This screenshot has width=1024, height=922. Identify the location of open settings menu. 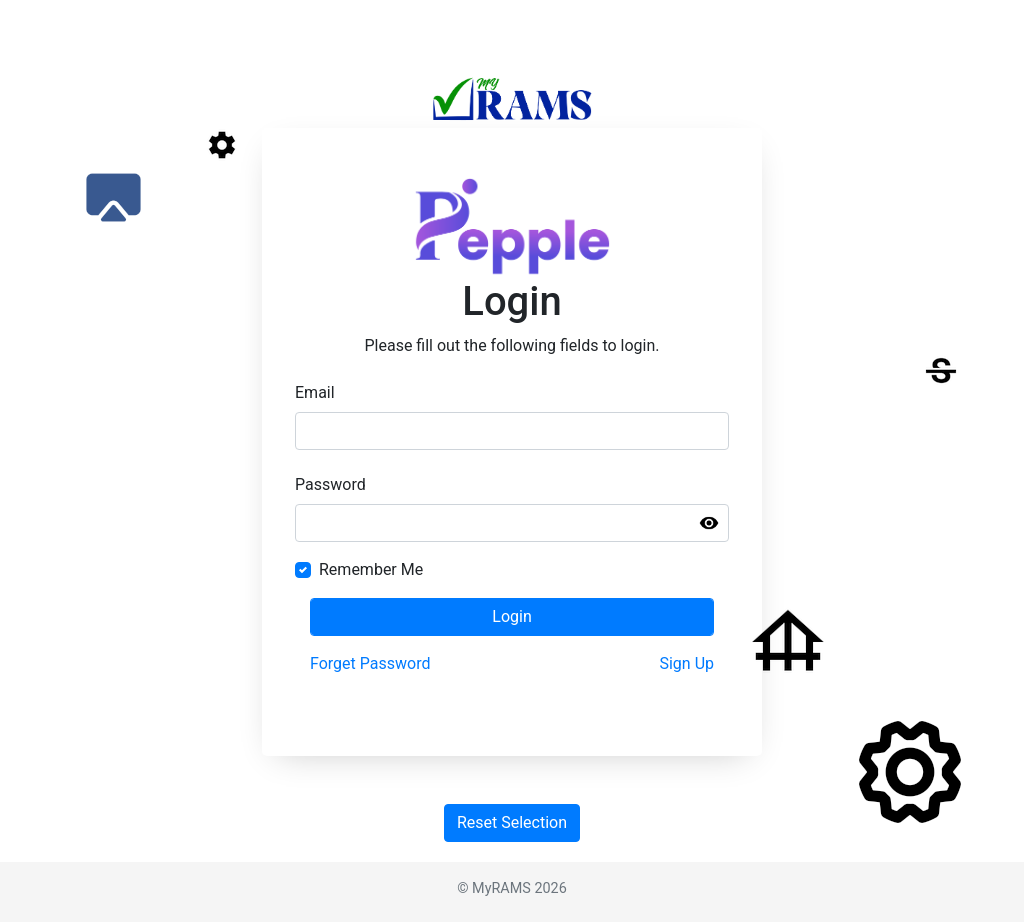
(222, 145).